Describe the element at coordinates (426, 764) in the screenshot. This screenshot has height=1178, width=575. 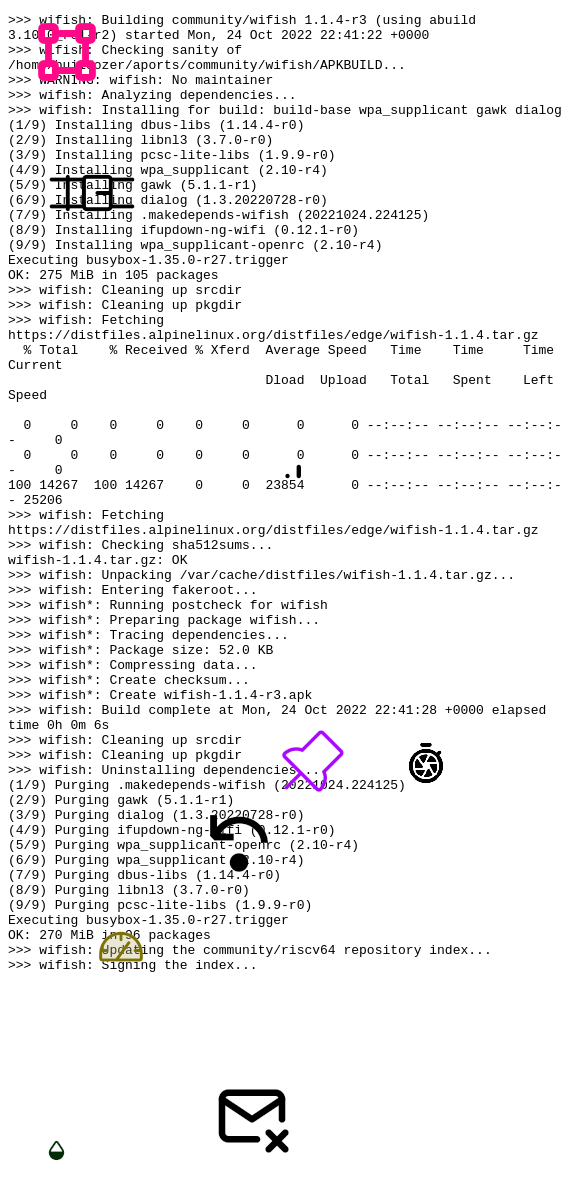
I see `adjust camera shutter speed settings` at that location.